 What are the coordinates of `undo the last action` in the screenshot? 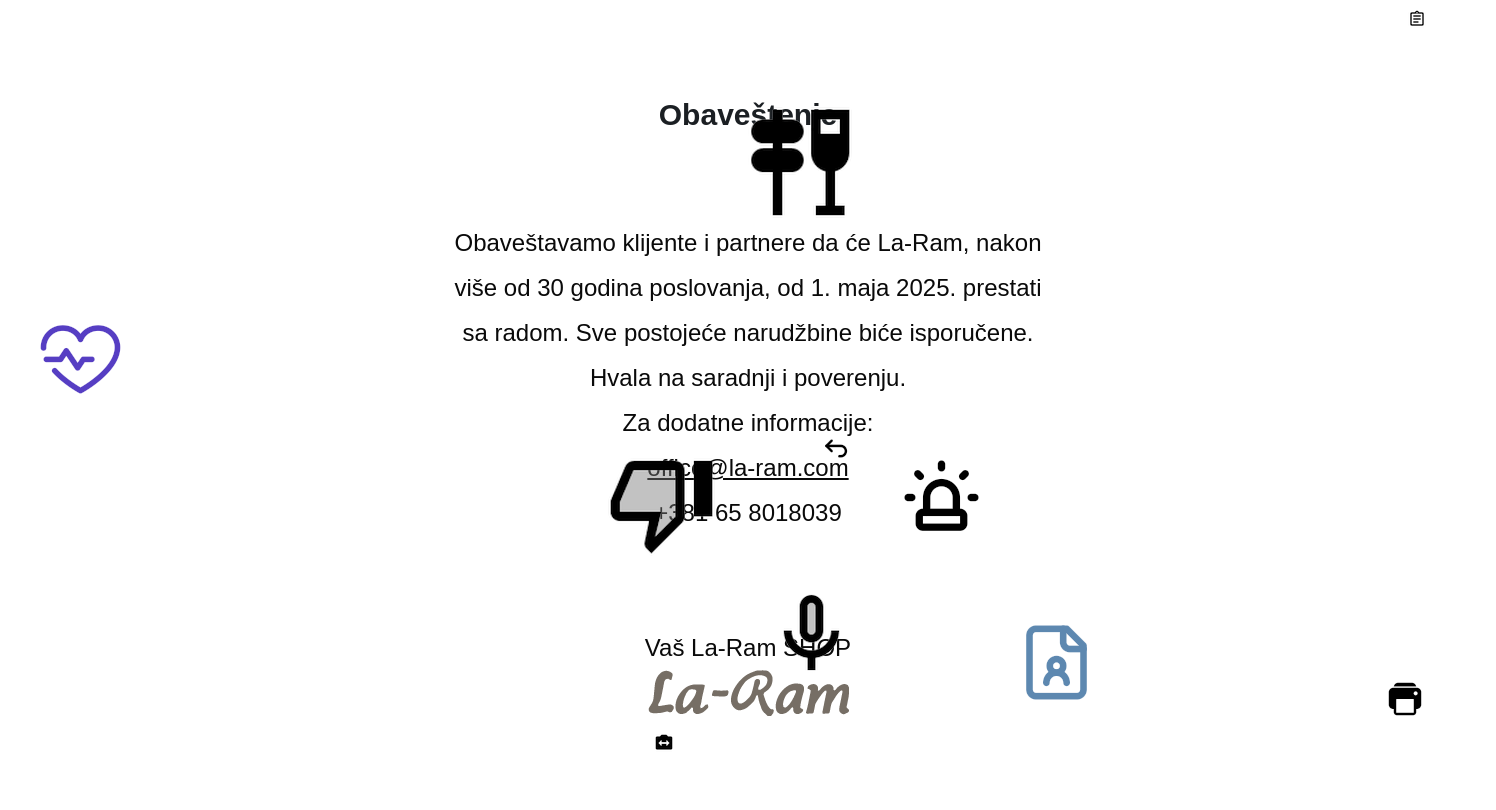 It's located at (835, 448).